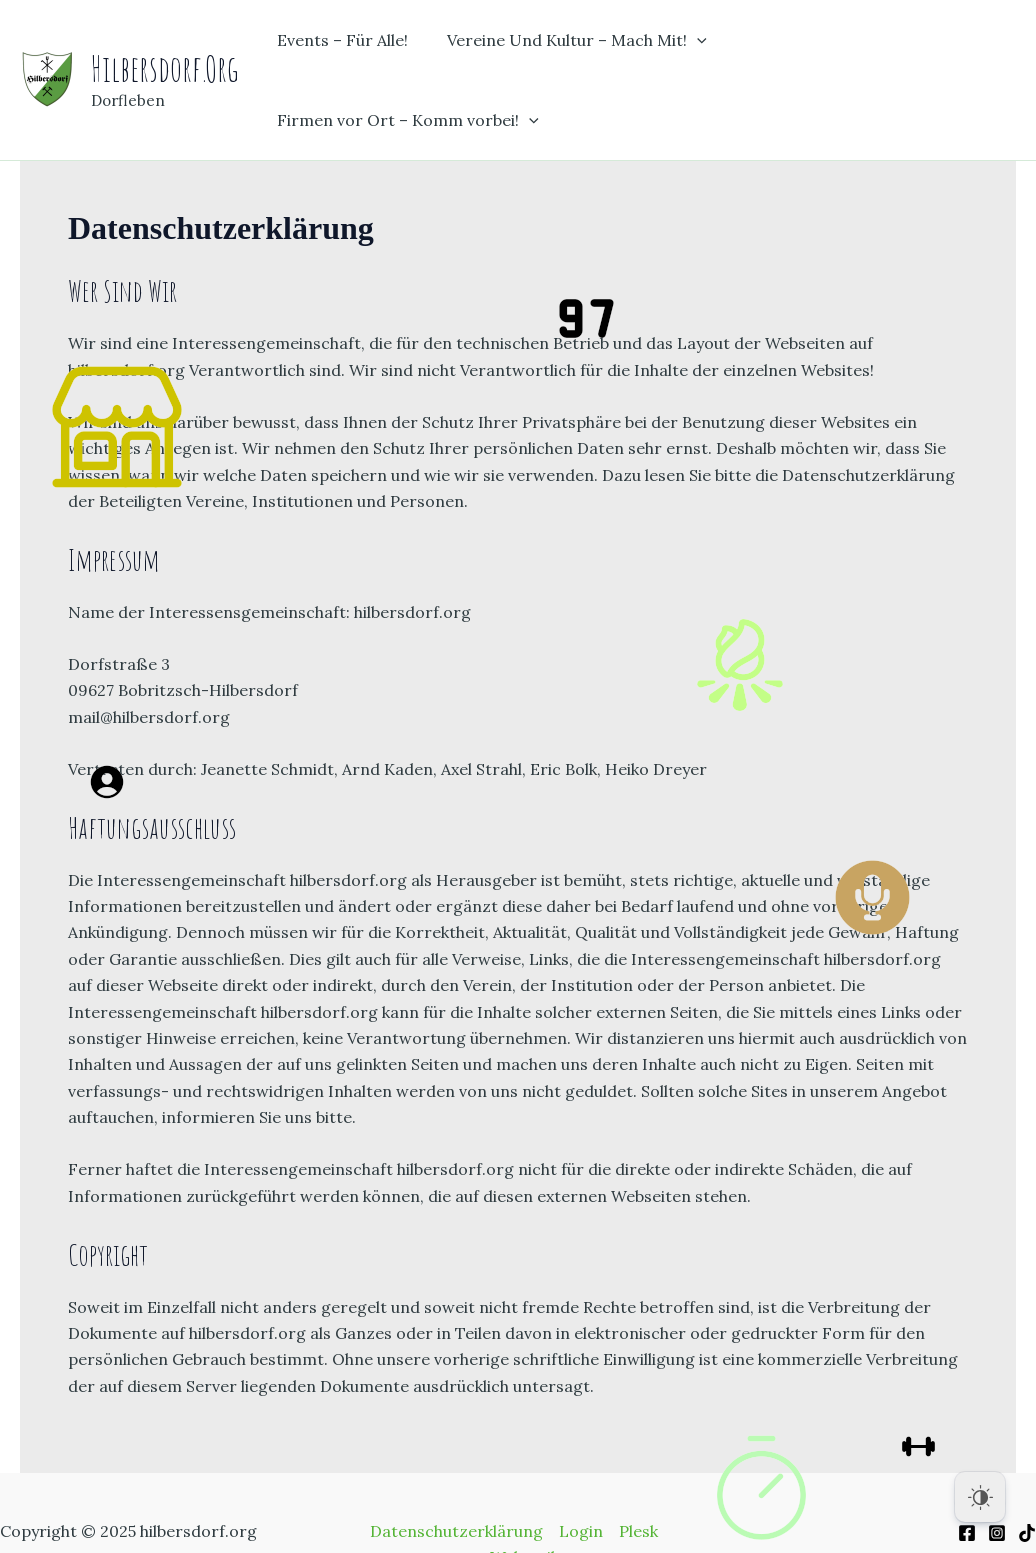 The image size is (1036, 1553). Describe the element at coordinates (117, 427) in the screenshot. I see `browse or access the store` at that location.